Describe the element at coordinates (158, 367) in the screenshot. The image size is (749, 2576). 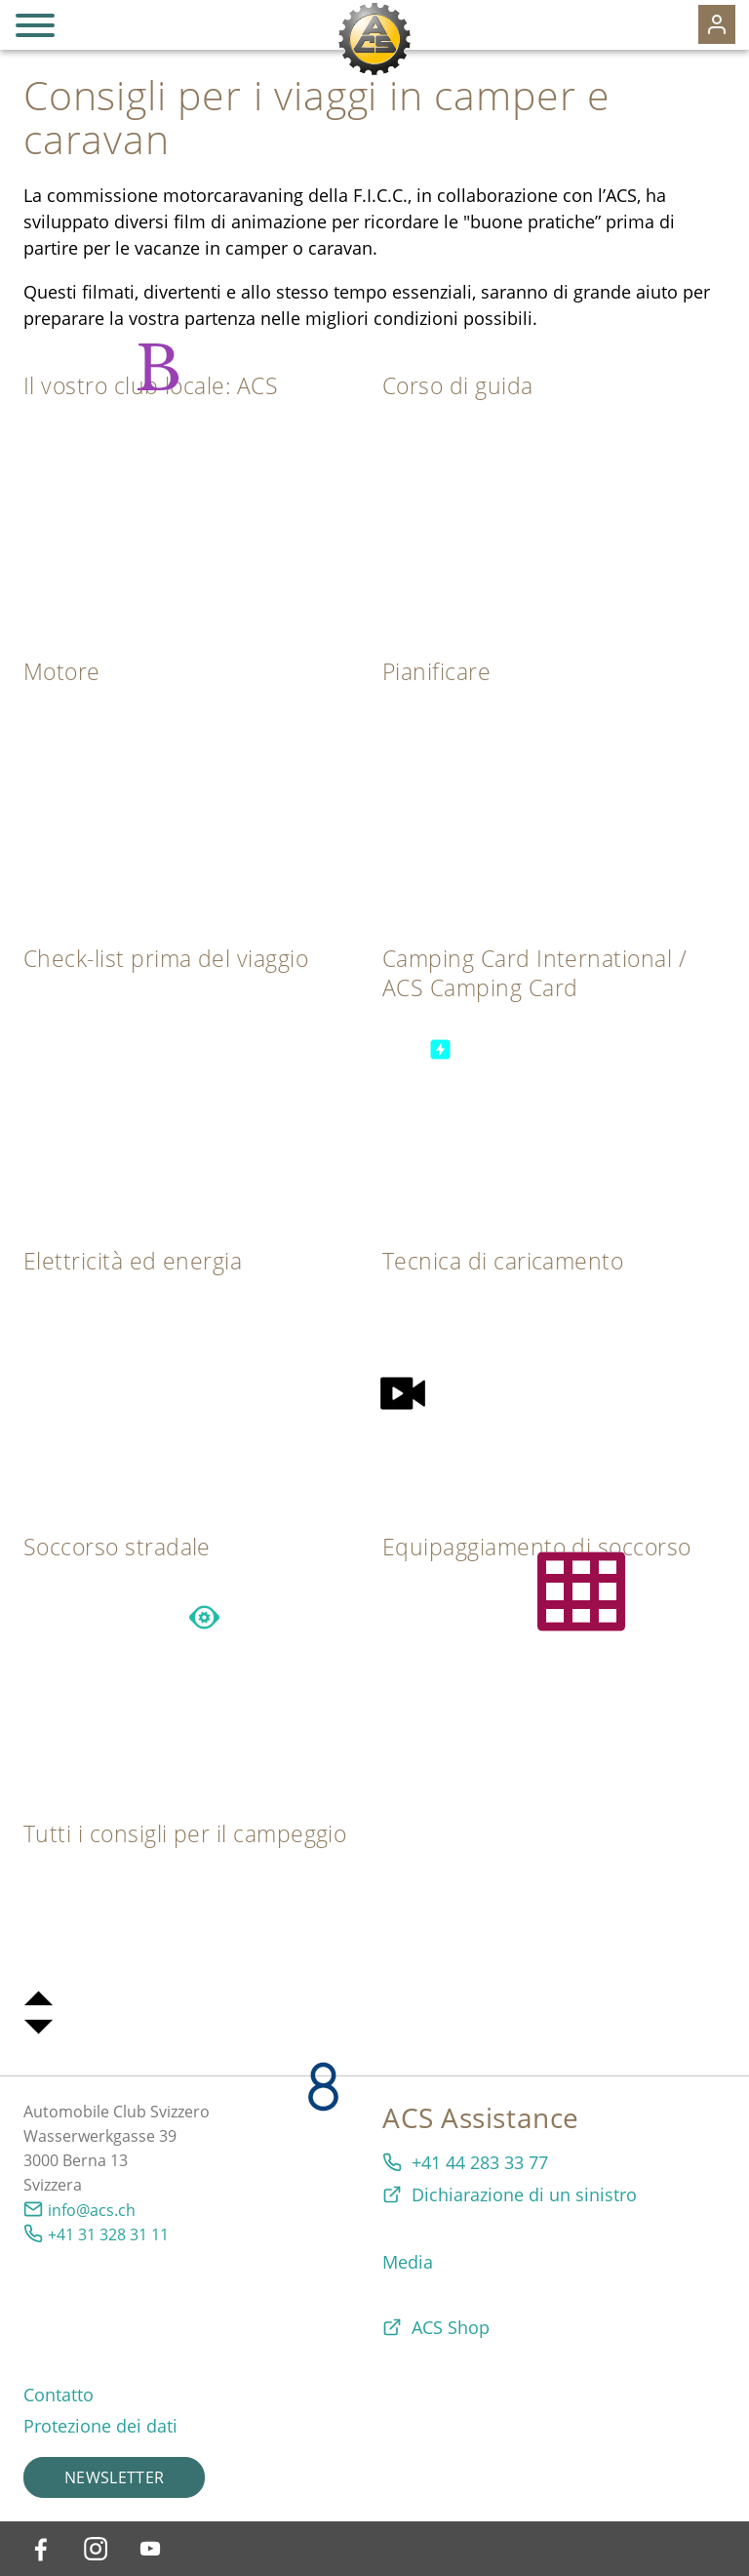
I see `bookalope logo - ebook conversion and publishing platform` at that location.